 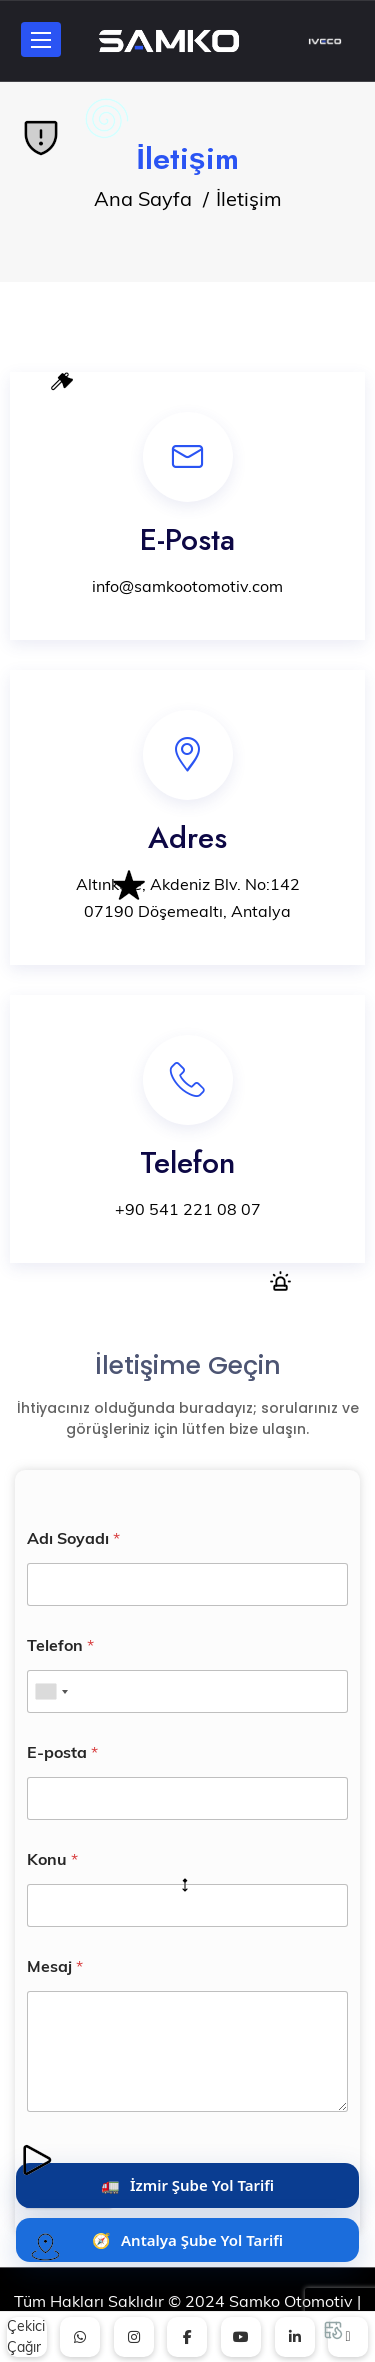 I want to click on add to favorites, so click(x=129, y=885).